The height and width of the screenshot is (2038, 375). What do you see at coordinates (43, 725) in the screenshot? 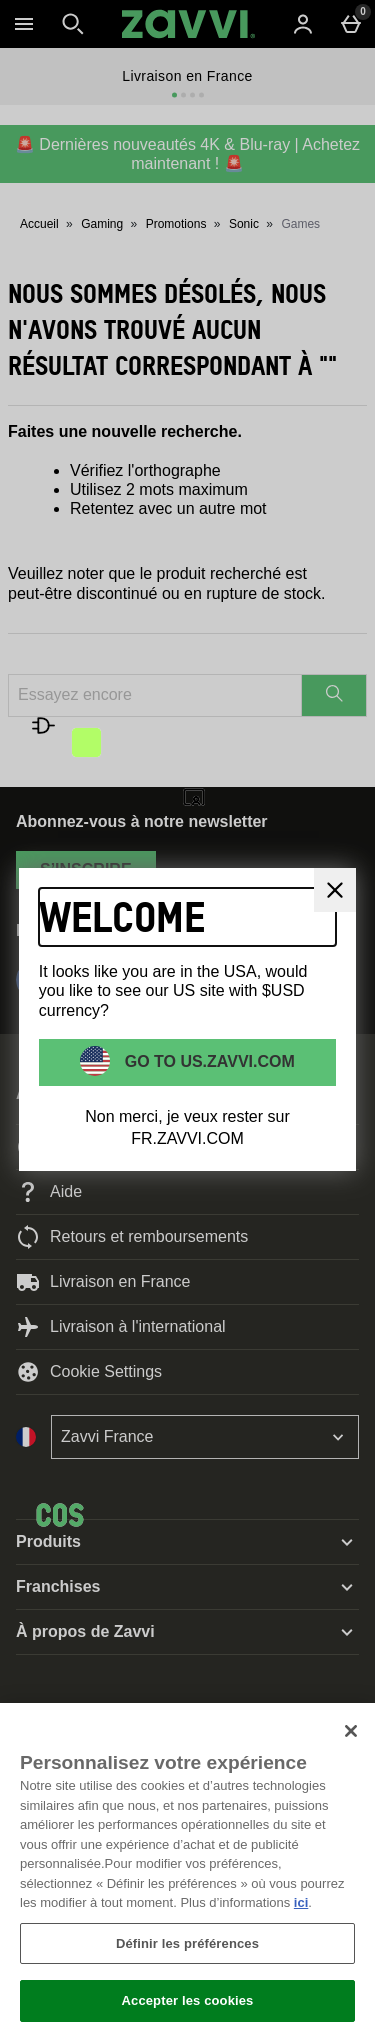
I see `represents a logical AND gate in circuit diagrams` at bounding box center [43, 725].